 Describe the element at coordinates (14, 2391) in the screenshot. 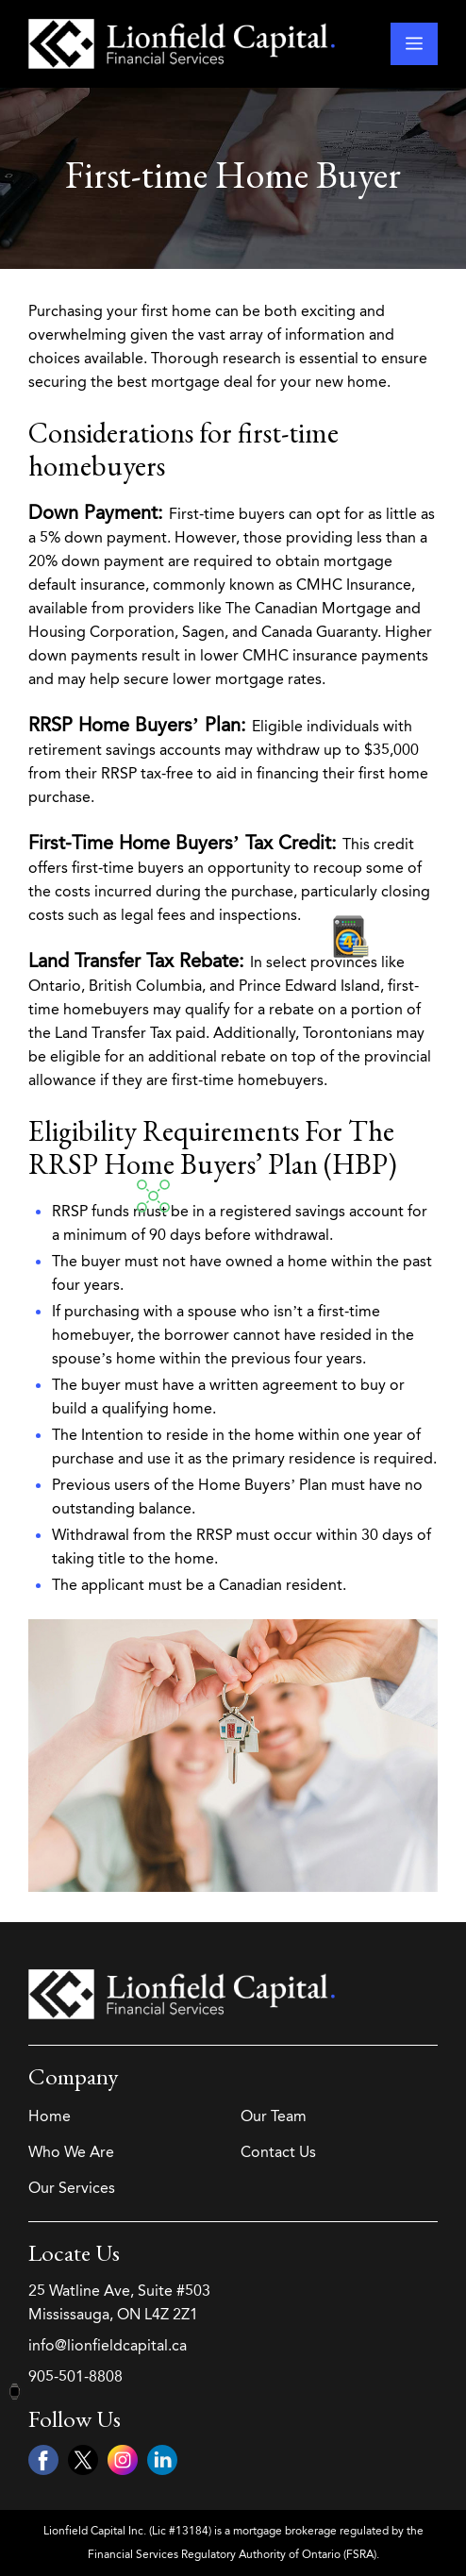

I see `apple watch series 10 device icon` at that location.